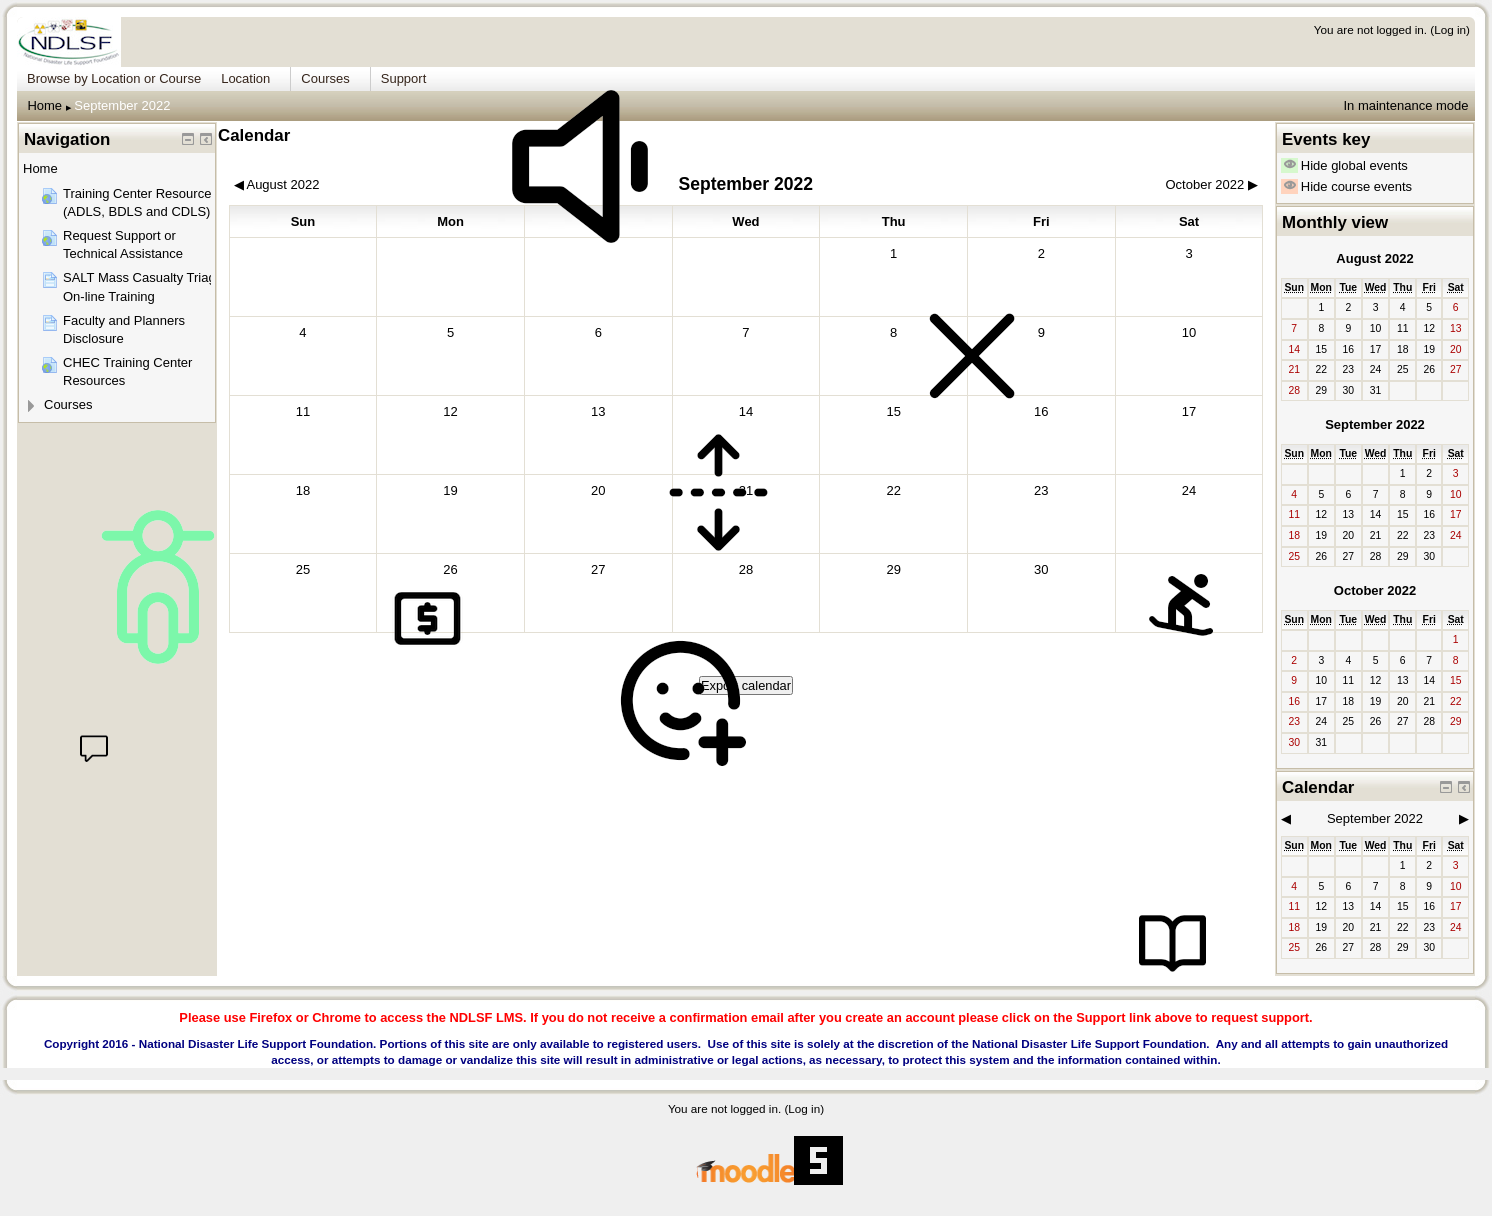 The image size is (1492, 1216). Describe the element at coordinates (427, 618) in the screenshot. I see `find nearby ATMs or cash machines` at that location.